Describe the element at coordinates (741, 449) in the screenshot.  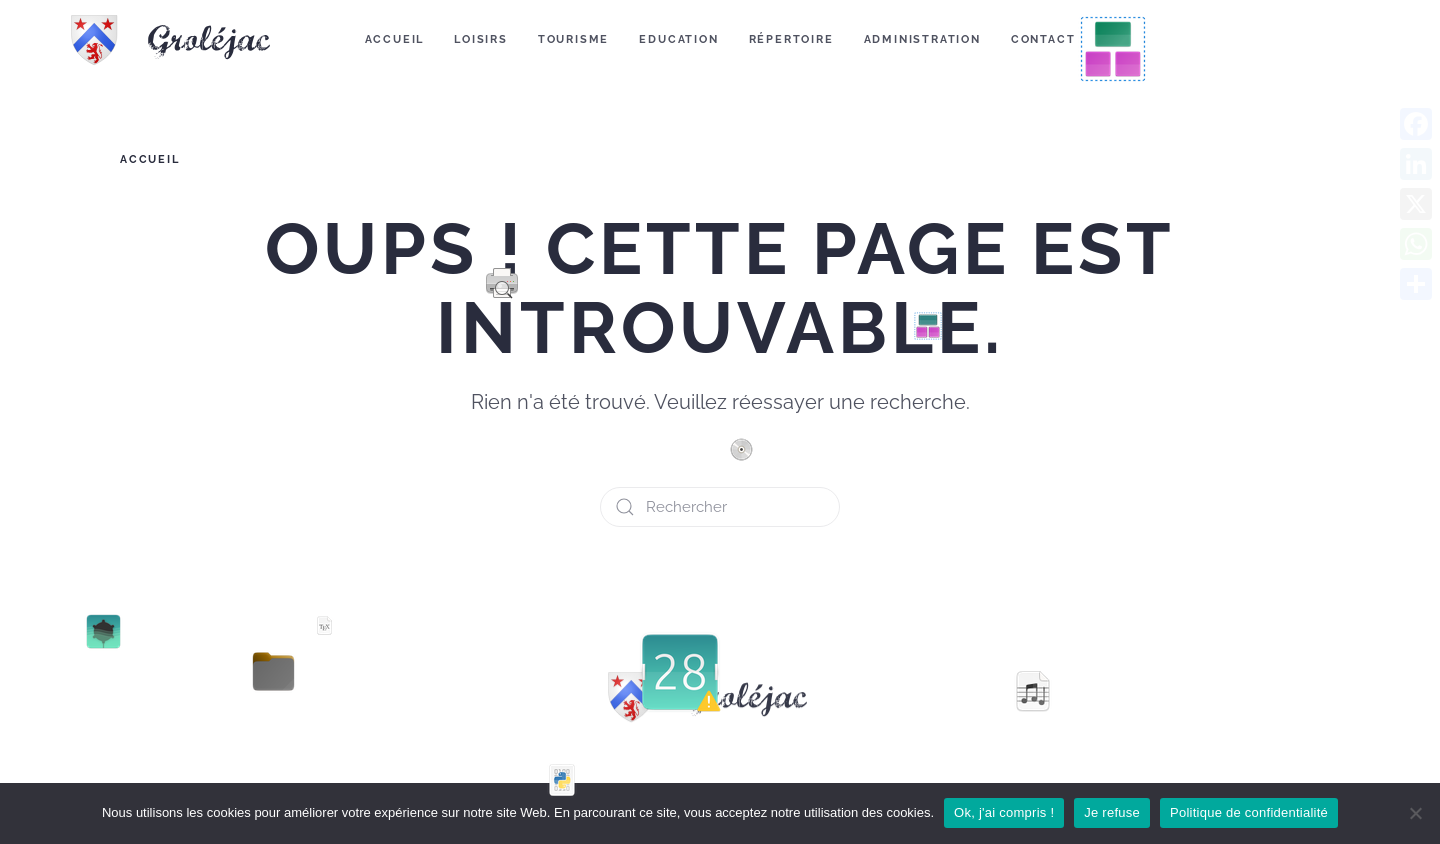
I see `indicates a rewritable CD drive or disc` at that location.